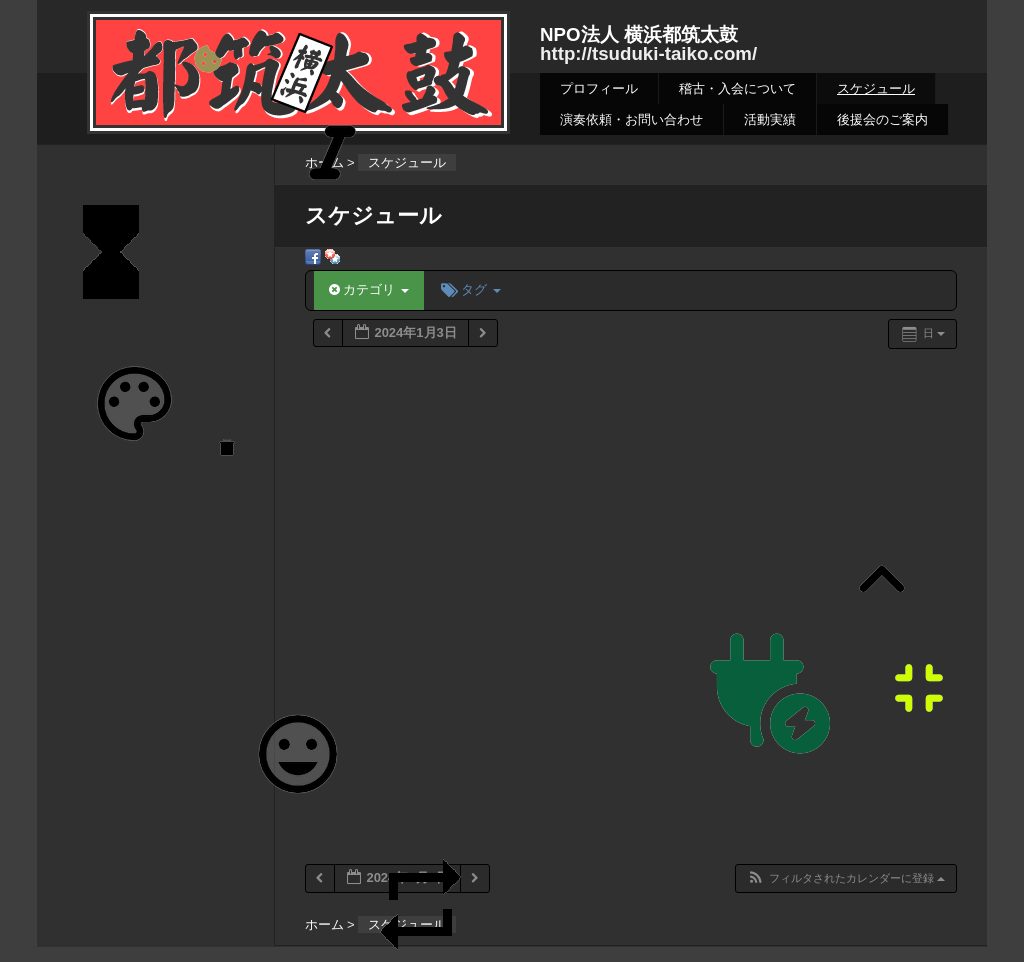 The height and width of the screenshot is (962, 1024). What do you see at coordinates (420, 904) in the screenshot?
I see `enable repeat mode for media playback` at bounding box center [420, 904].